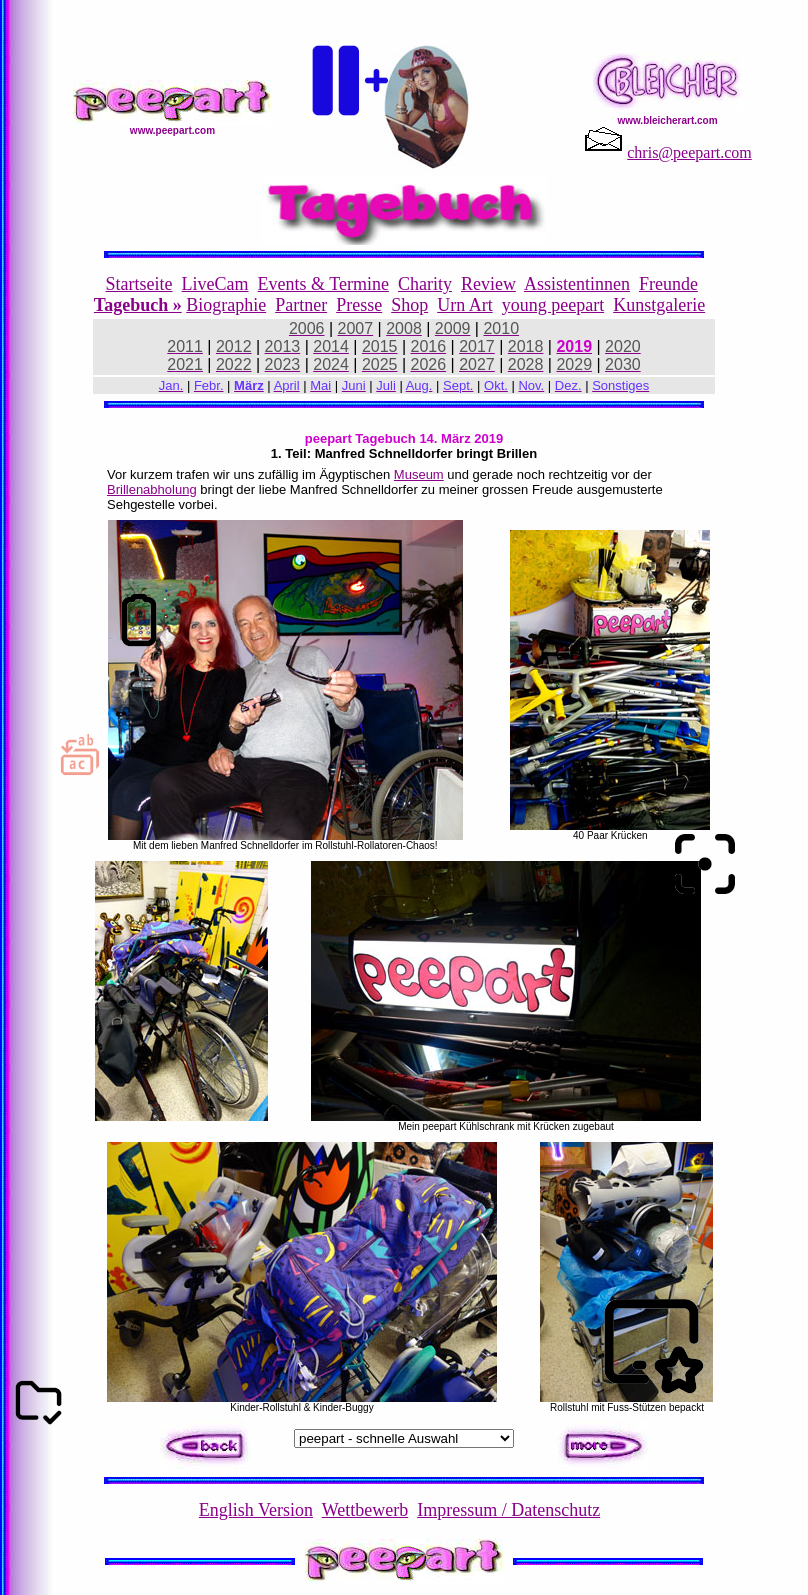  I want to click on center focus on selected area, so click(705, 864).